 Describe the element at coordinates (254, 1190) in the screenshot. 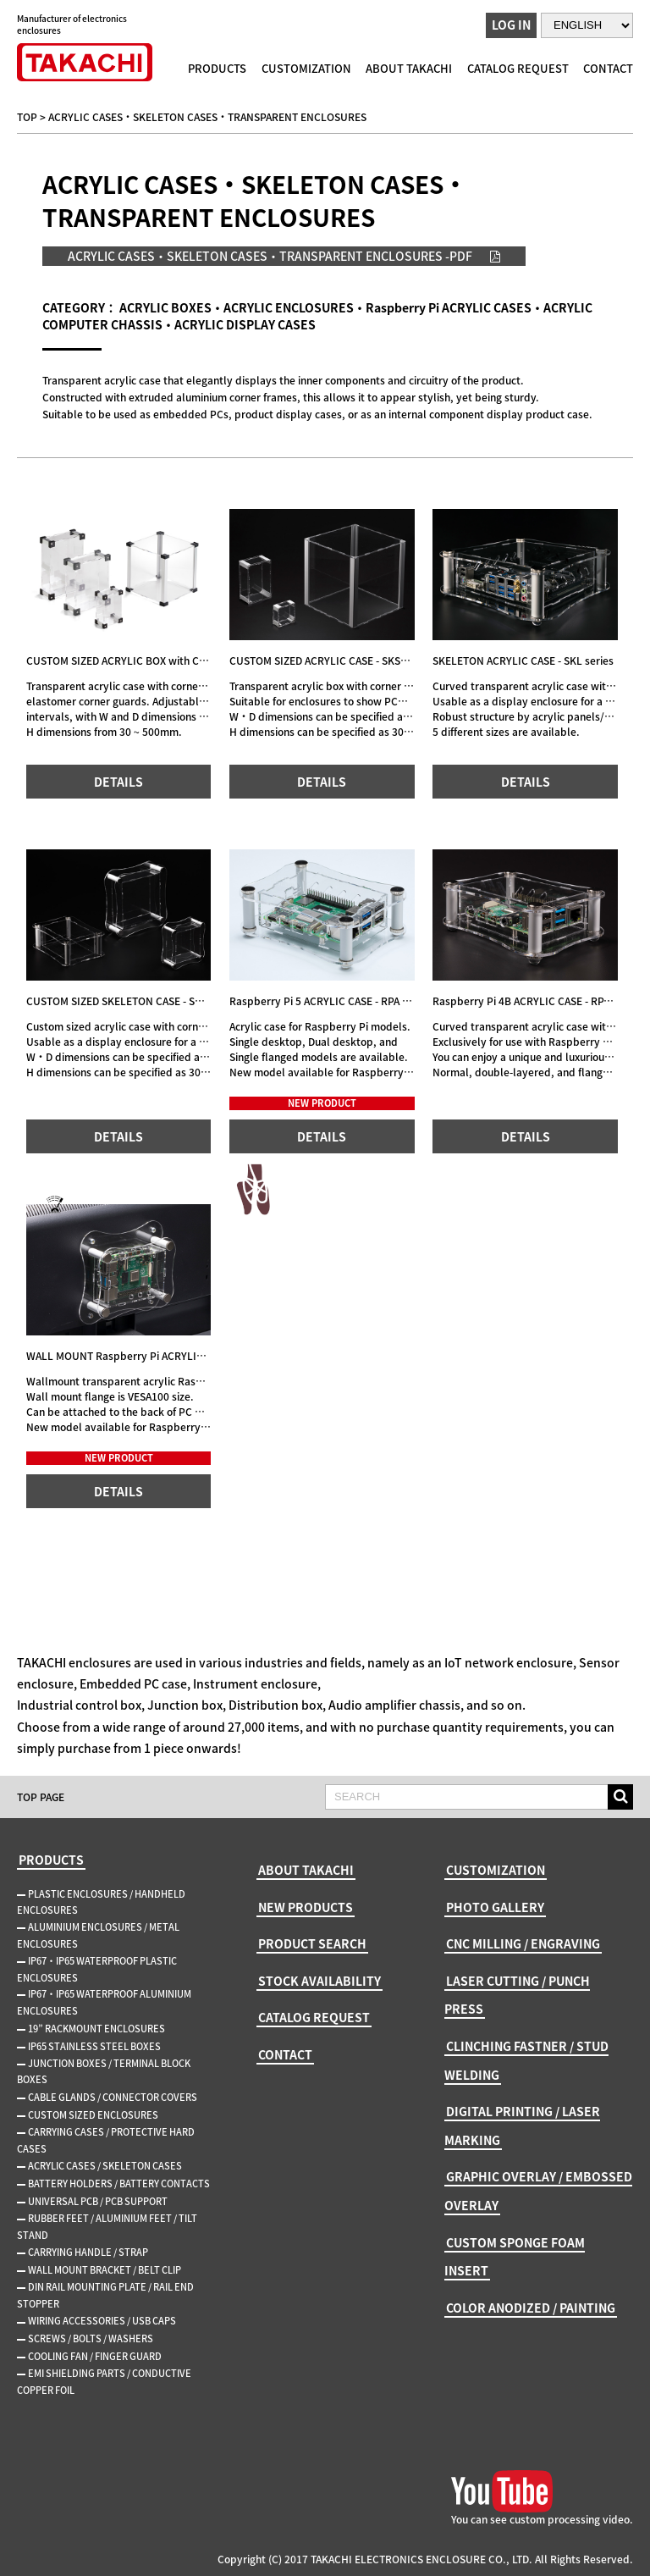

I see `access dance or ballet-related content` at that location.